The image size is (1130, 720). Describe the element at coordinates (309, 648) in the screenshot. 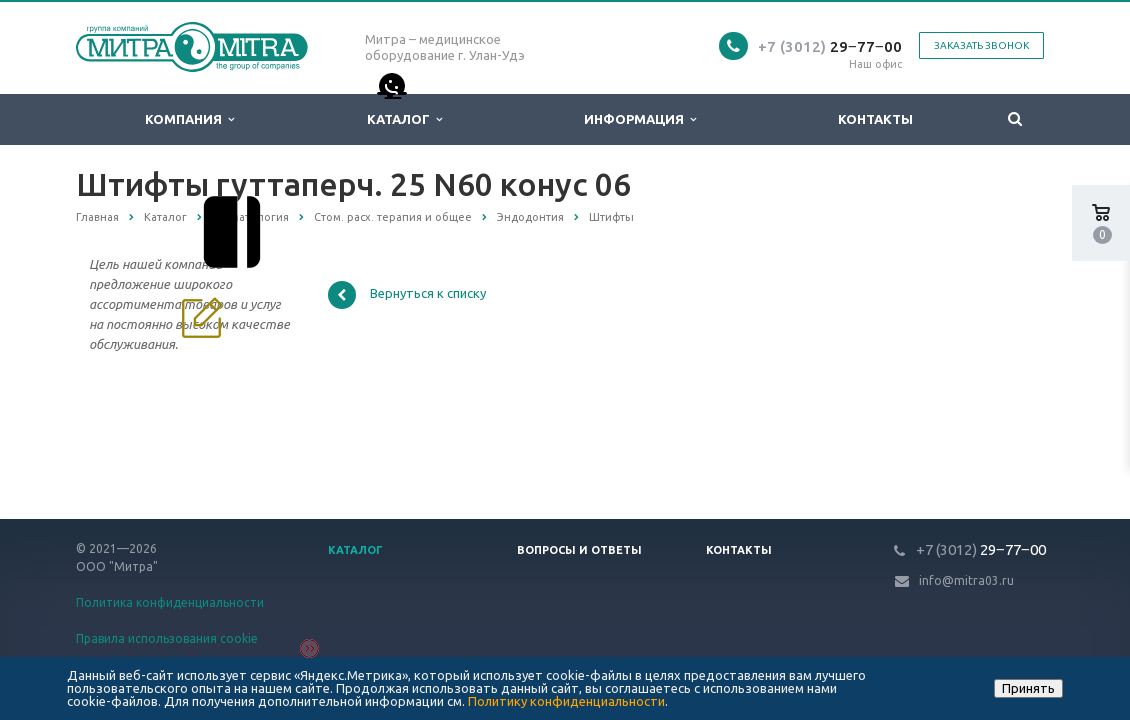

I see `skip forward or advance to the next item` at that location.